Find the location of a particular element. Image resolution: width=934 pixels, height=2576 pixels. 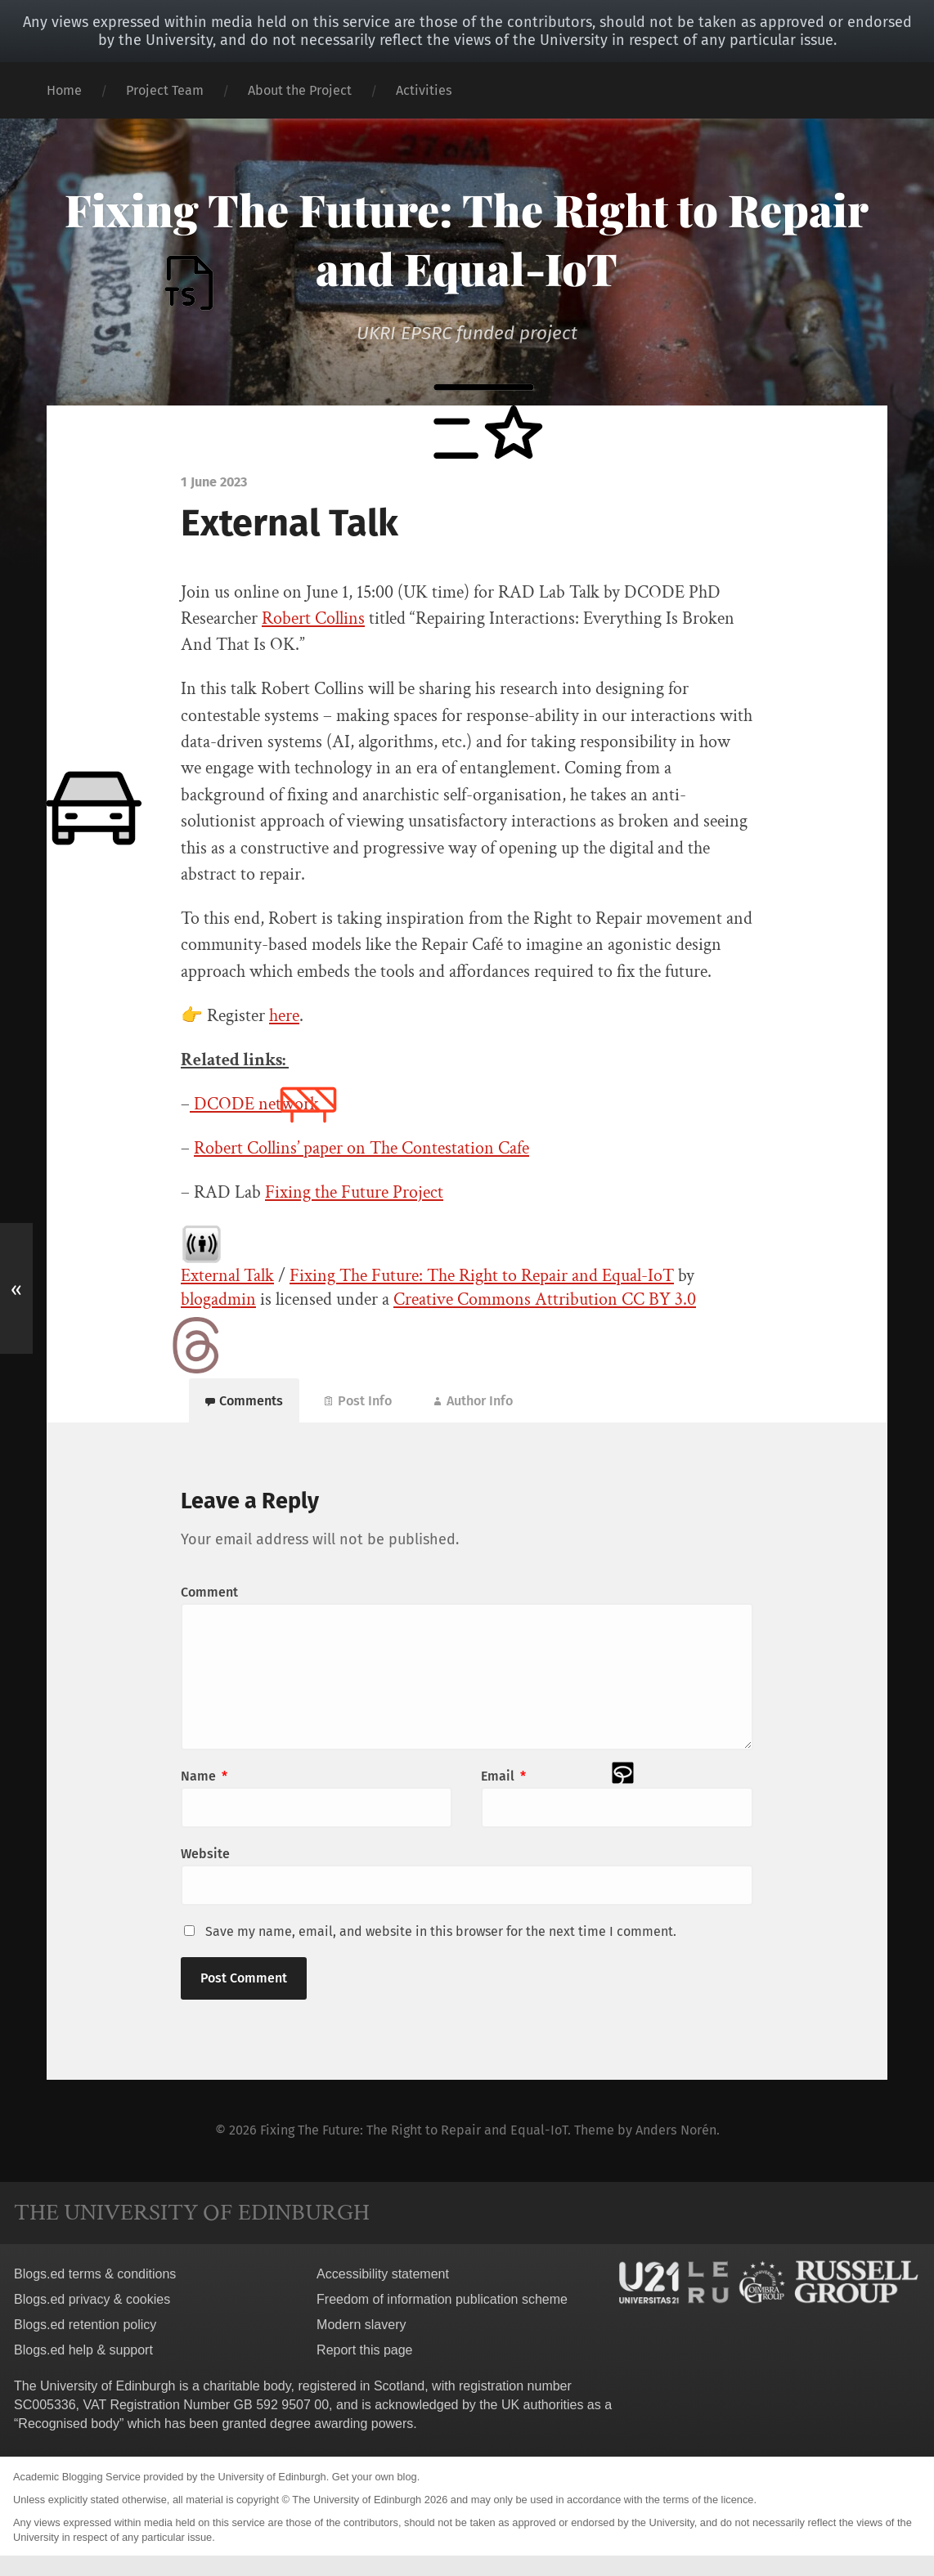

indicates a blocked or restricted area is located at coordinates (308, 1103).